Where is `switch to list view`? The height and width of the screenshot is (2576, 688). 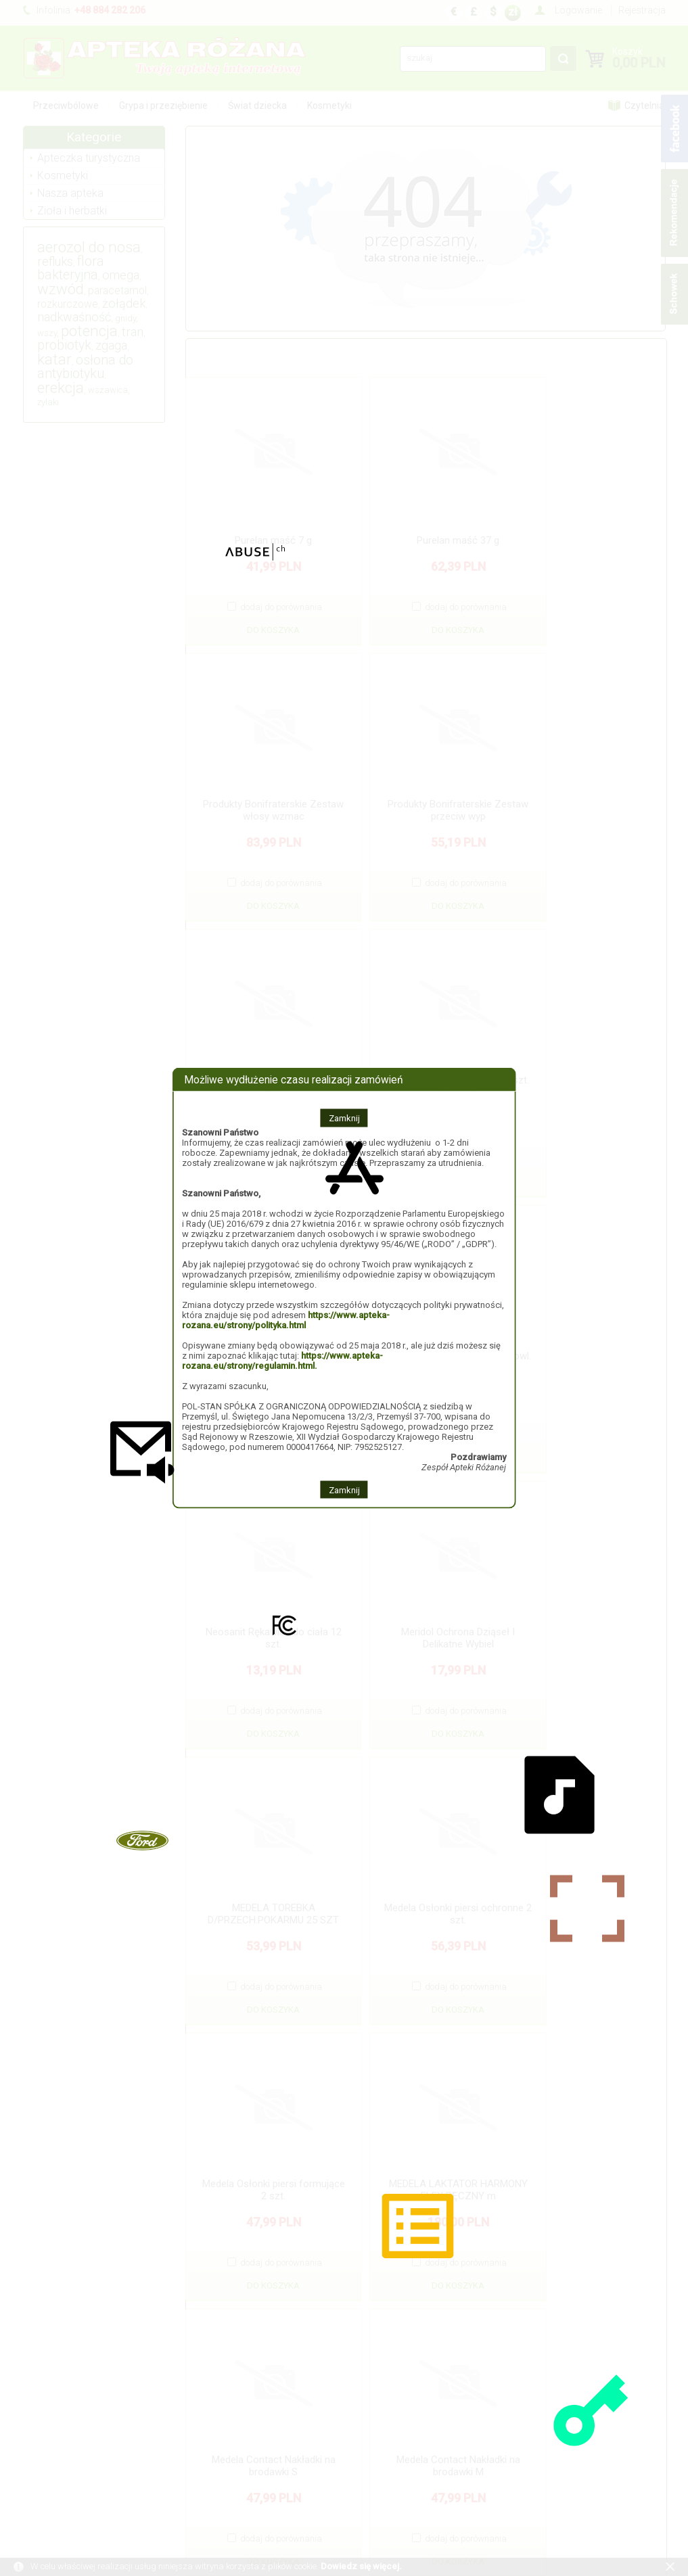
switch to list view is located at coordinates (417, 2226).